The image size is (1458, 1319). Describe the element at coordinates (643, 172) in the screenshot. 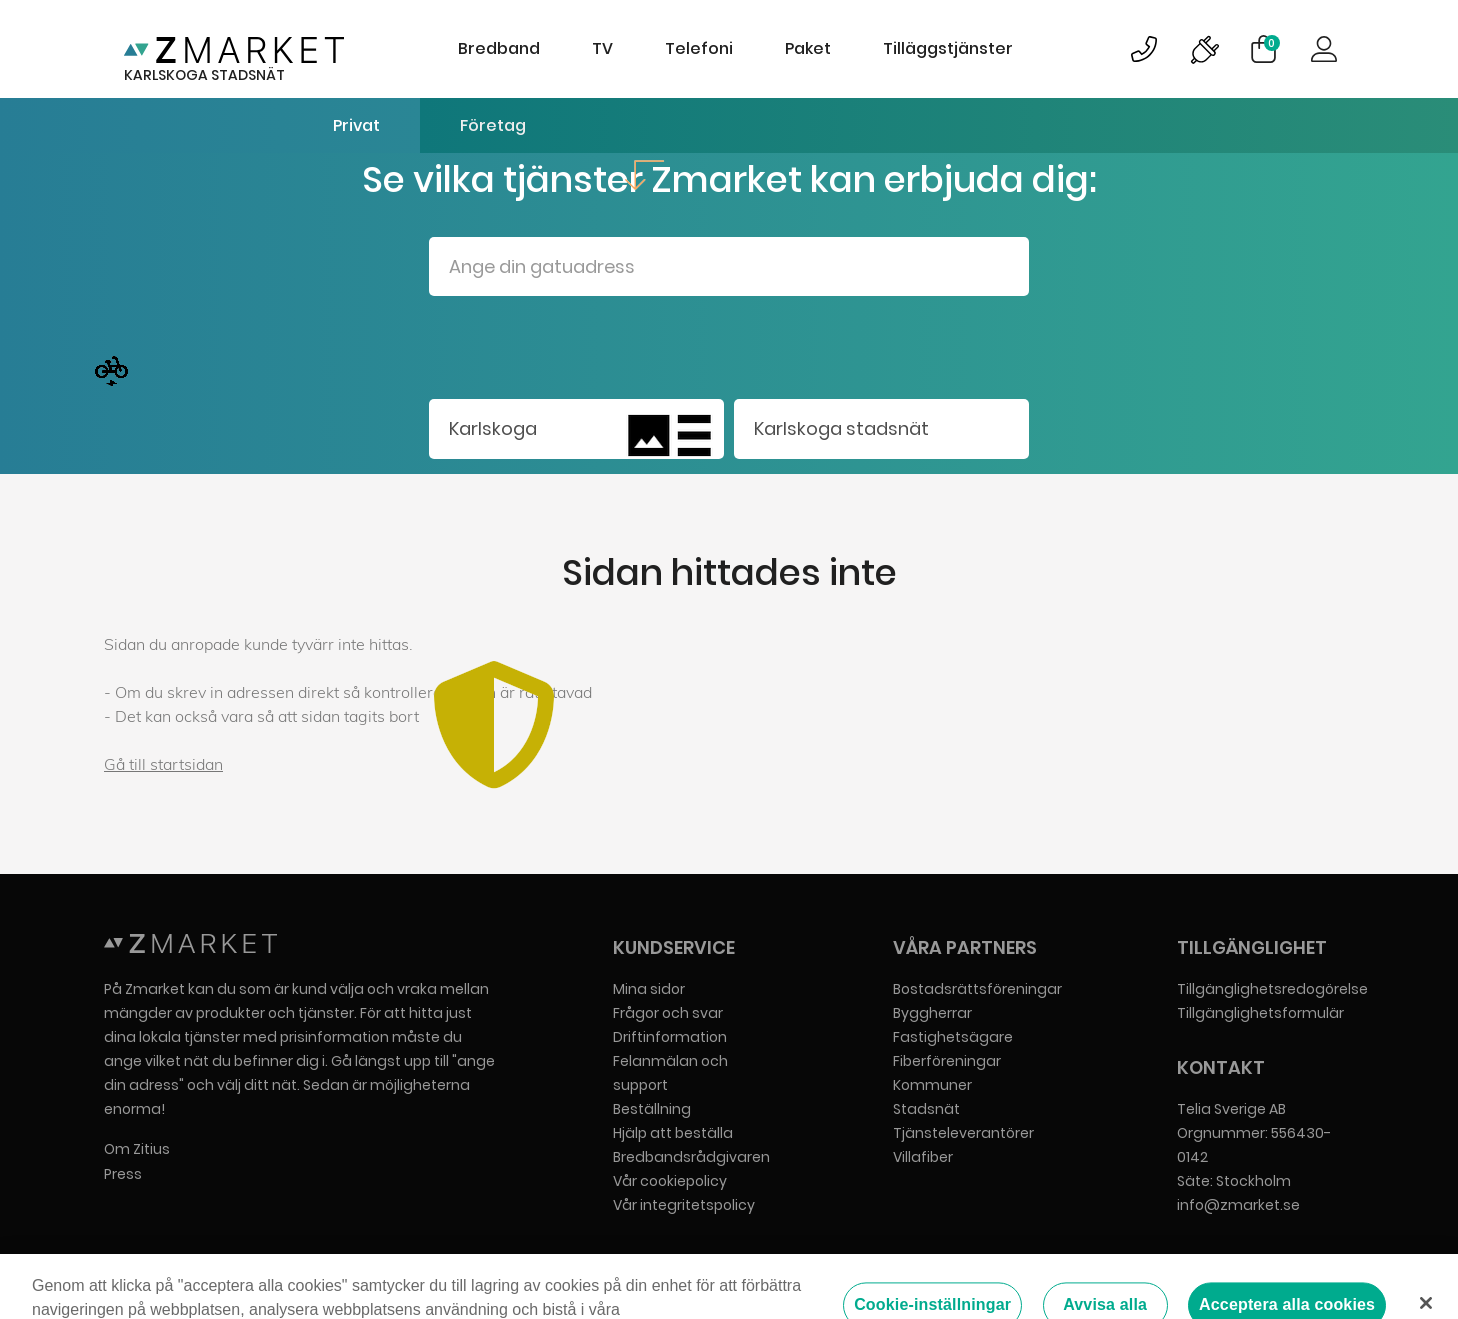

I see `go back and down in navigation` at that location.